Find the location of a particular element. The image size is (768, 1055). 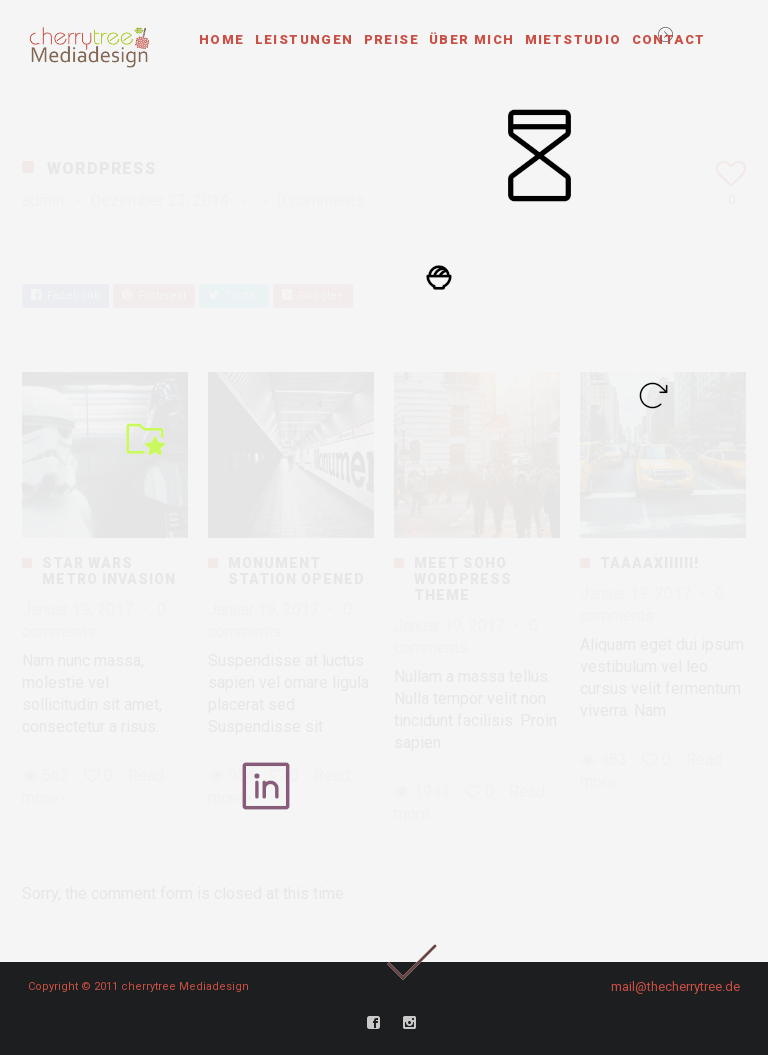

confirm or complete an action is located at coordinates (411, 960).